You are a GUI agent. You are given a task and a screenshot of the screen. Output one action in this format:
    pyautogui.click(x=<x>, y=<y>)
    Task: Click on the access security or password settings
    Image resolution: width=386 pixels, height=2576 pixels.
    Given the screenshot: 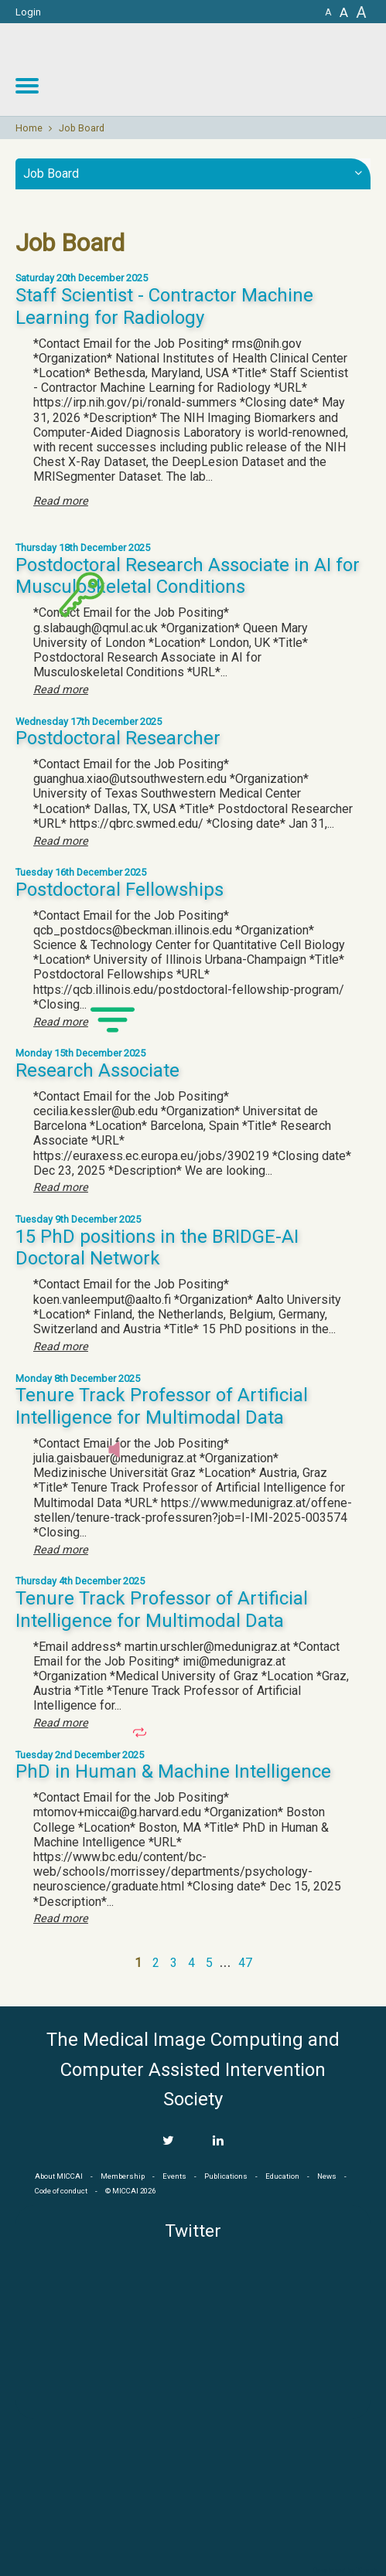 What is the action you would take?
    pyautogui.click(x=81, y=594)
    